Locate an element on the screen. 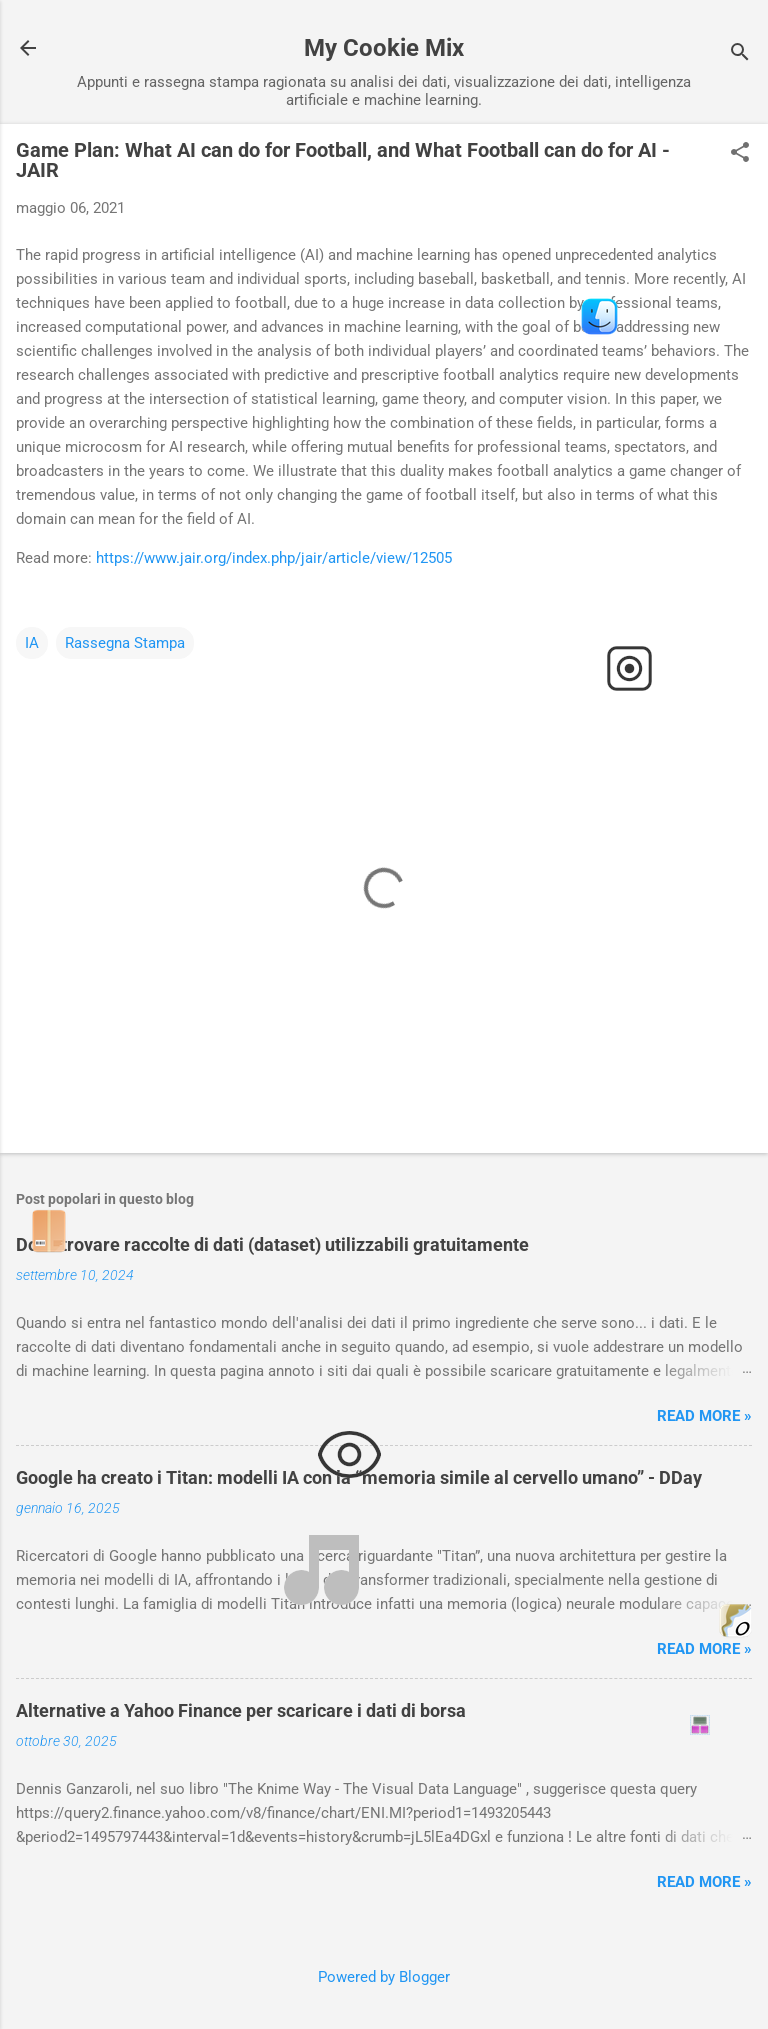 The height and width of the screenshot is (2029, 768). open rhythmbox music player is located at coordinates (629, 668).